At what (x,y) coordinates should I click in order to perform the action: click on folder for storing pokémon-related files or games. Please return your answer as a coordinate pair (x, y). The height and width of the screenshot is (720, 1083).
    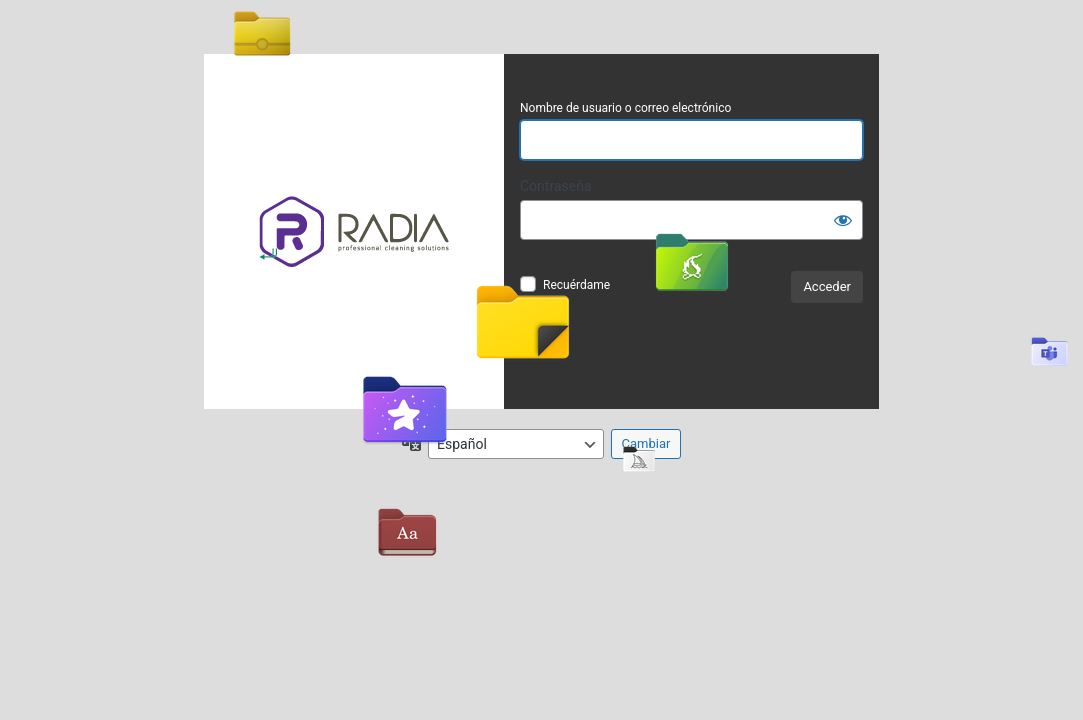
    Looking at the image, I should click on (262, 35).